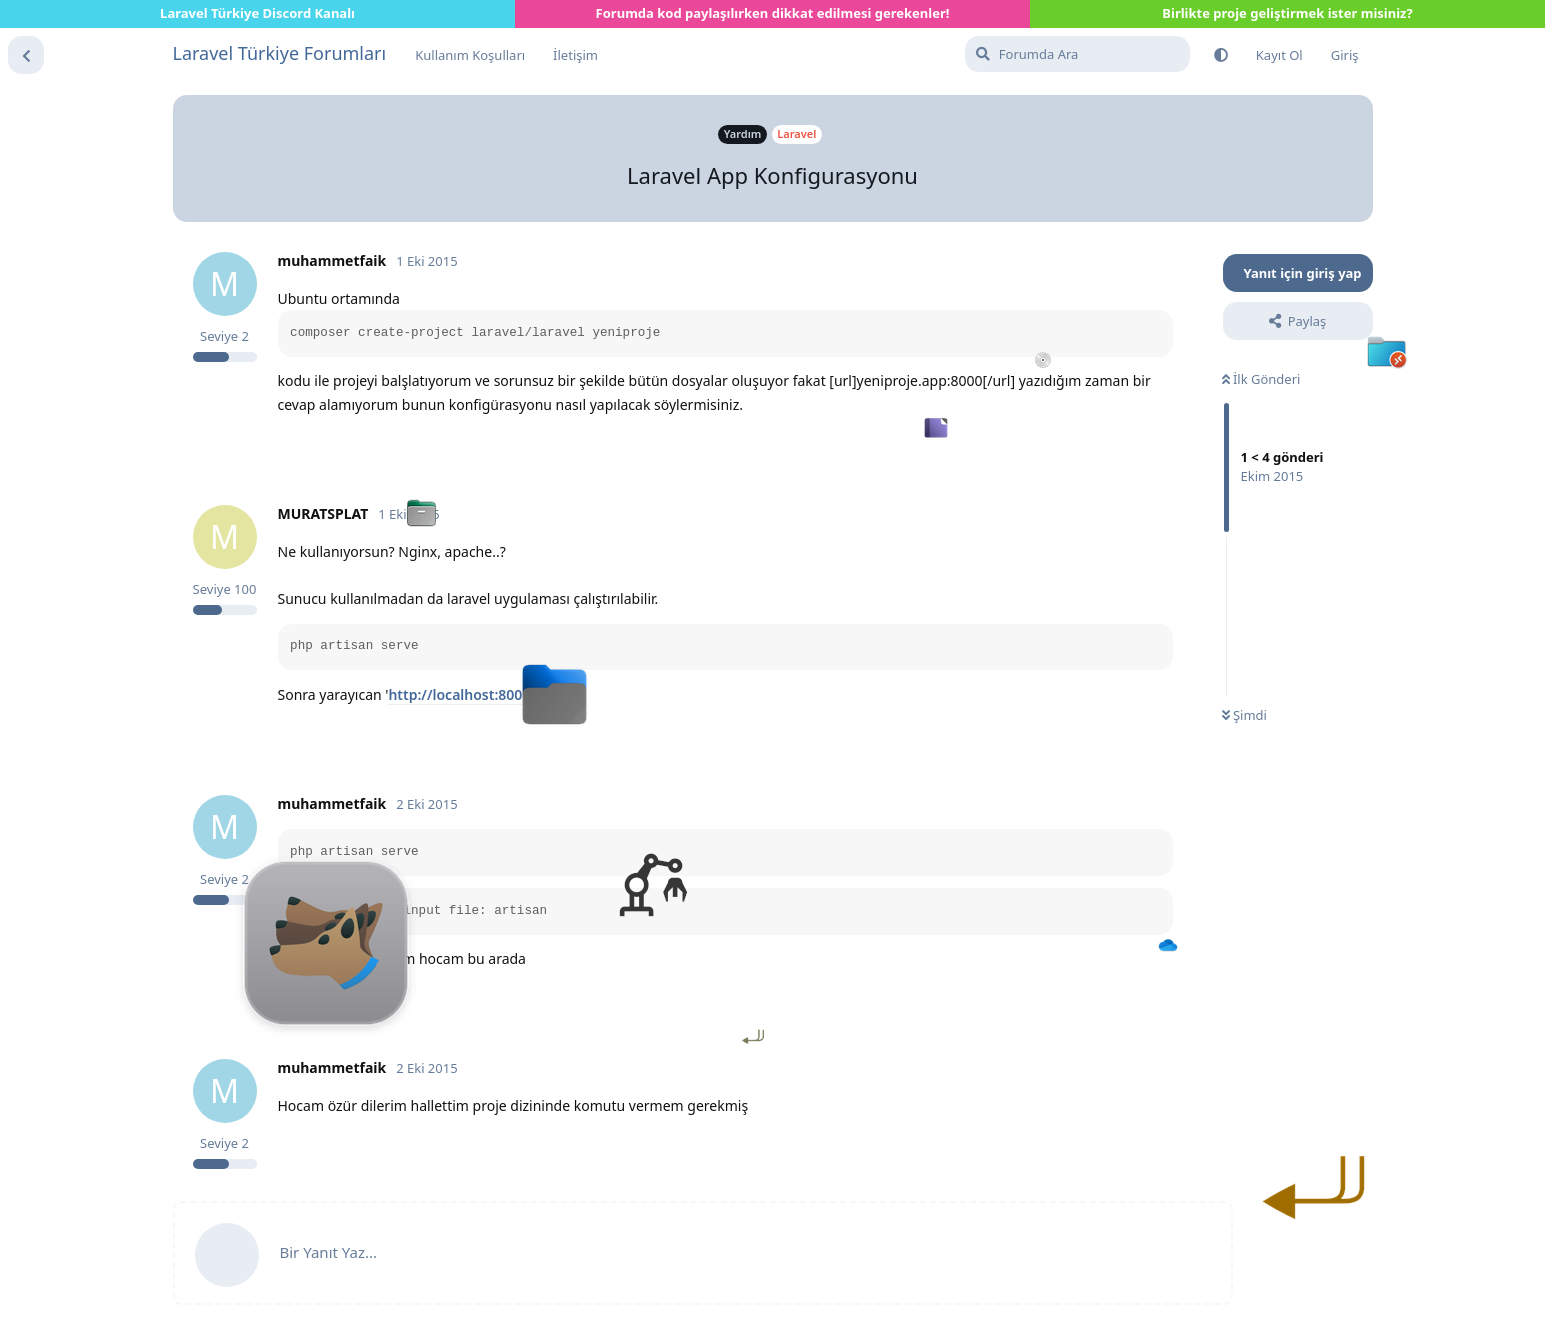 Image resolution: width=1545 pixels, height=1320 pixels. I want to click on open GNOME Builder IDE, so click(653, 882).